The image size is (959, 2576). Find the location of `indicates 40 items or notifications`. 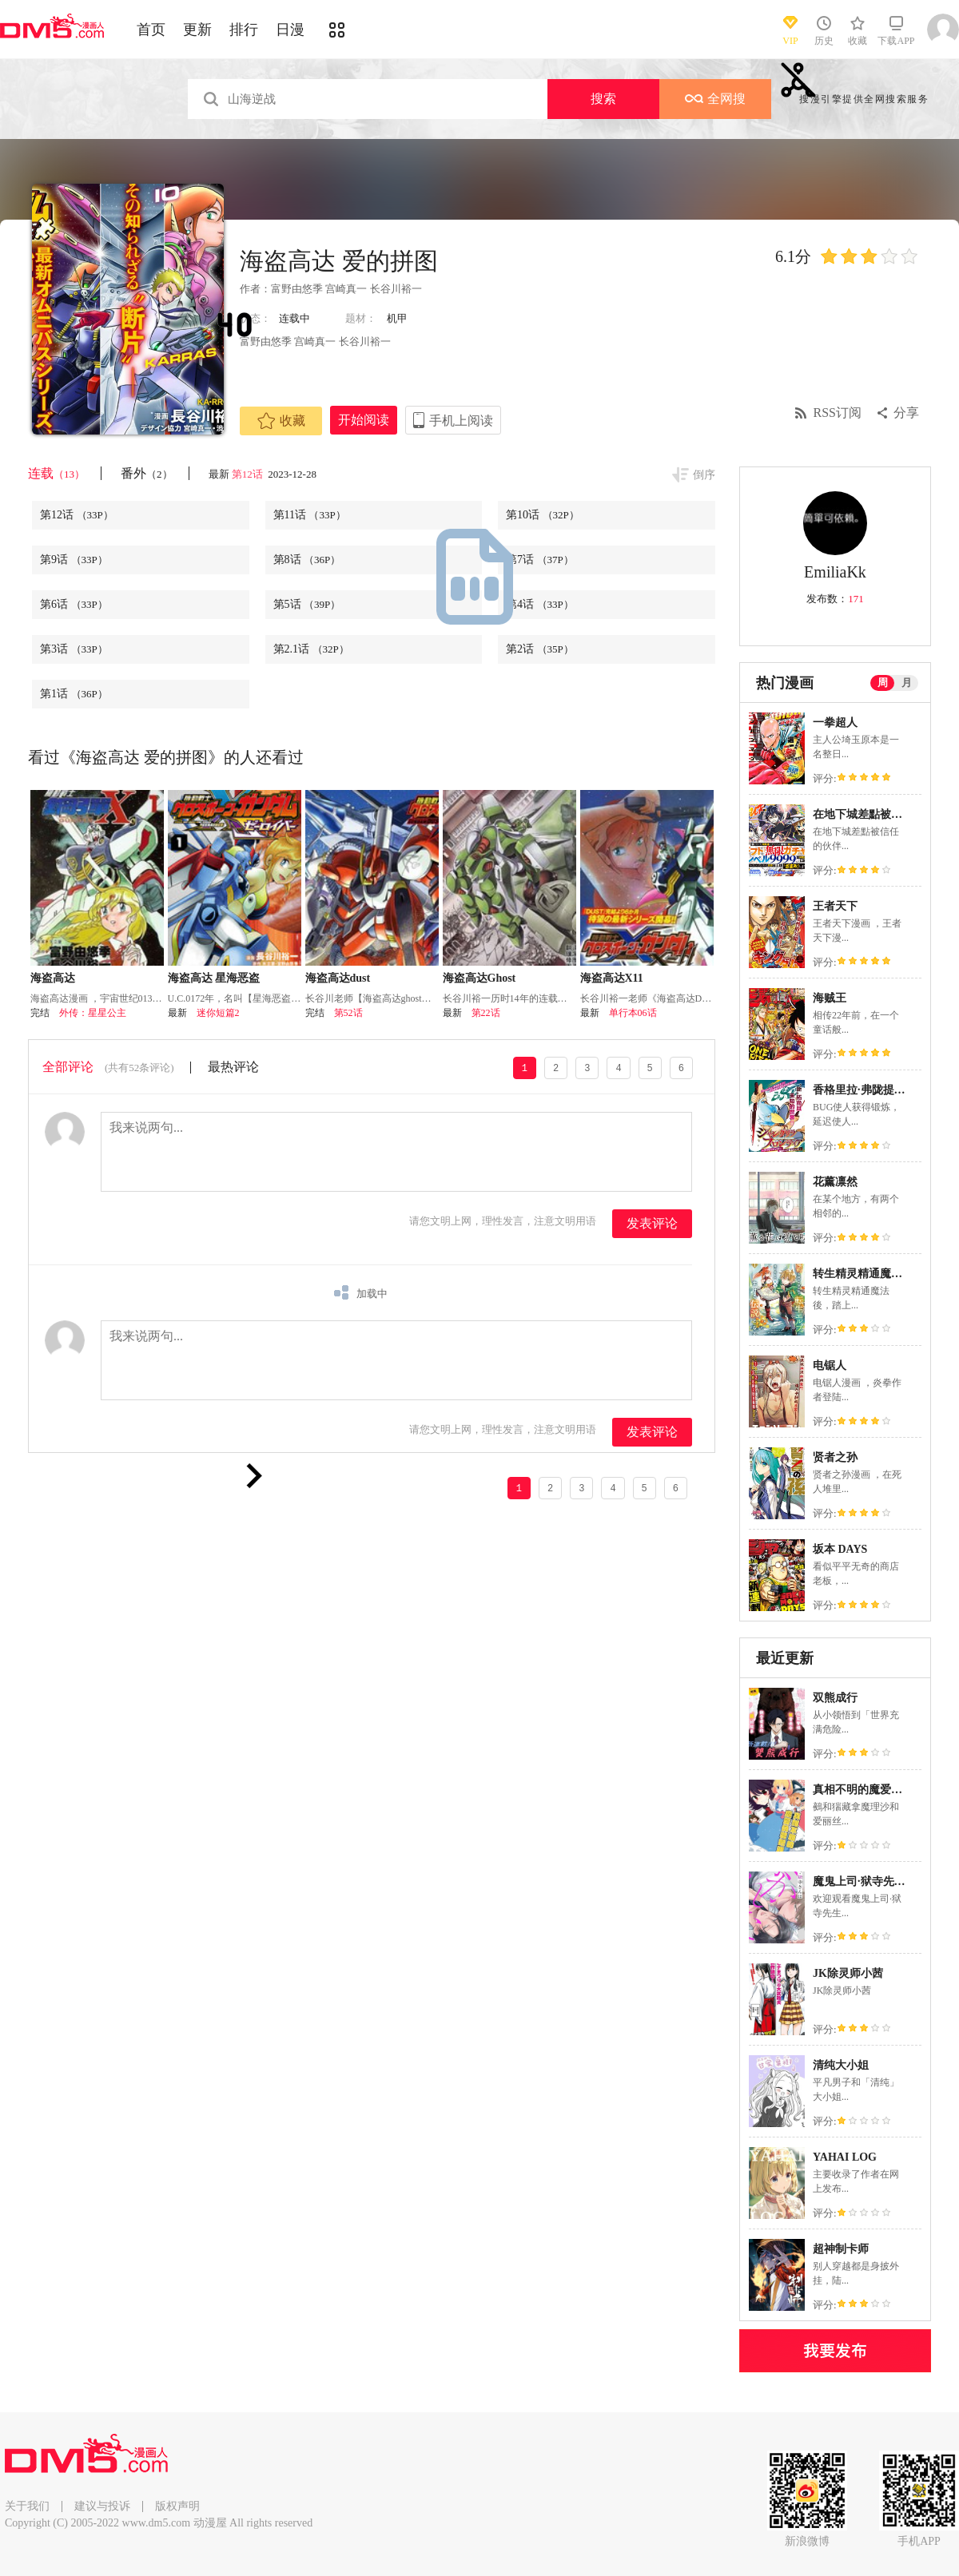

indicates 40 items or notifications is located at coordinates (234, 324).